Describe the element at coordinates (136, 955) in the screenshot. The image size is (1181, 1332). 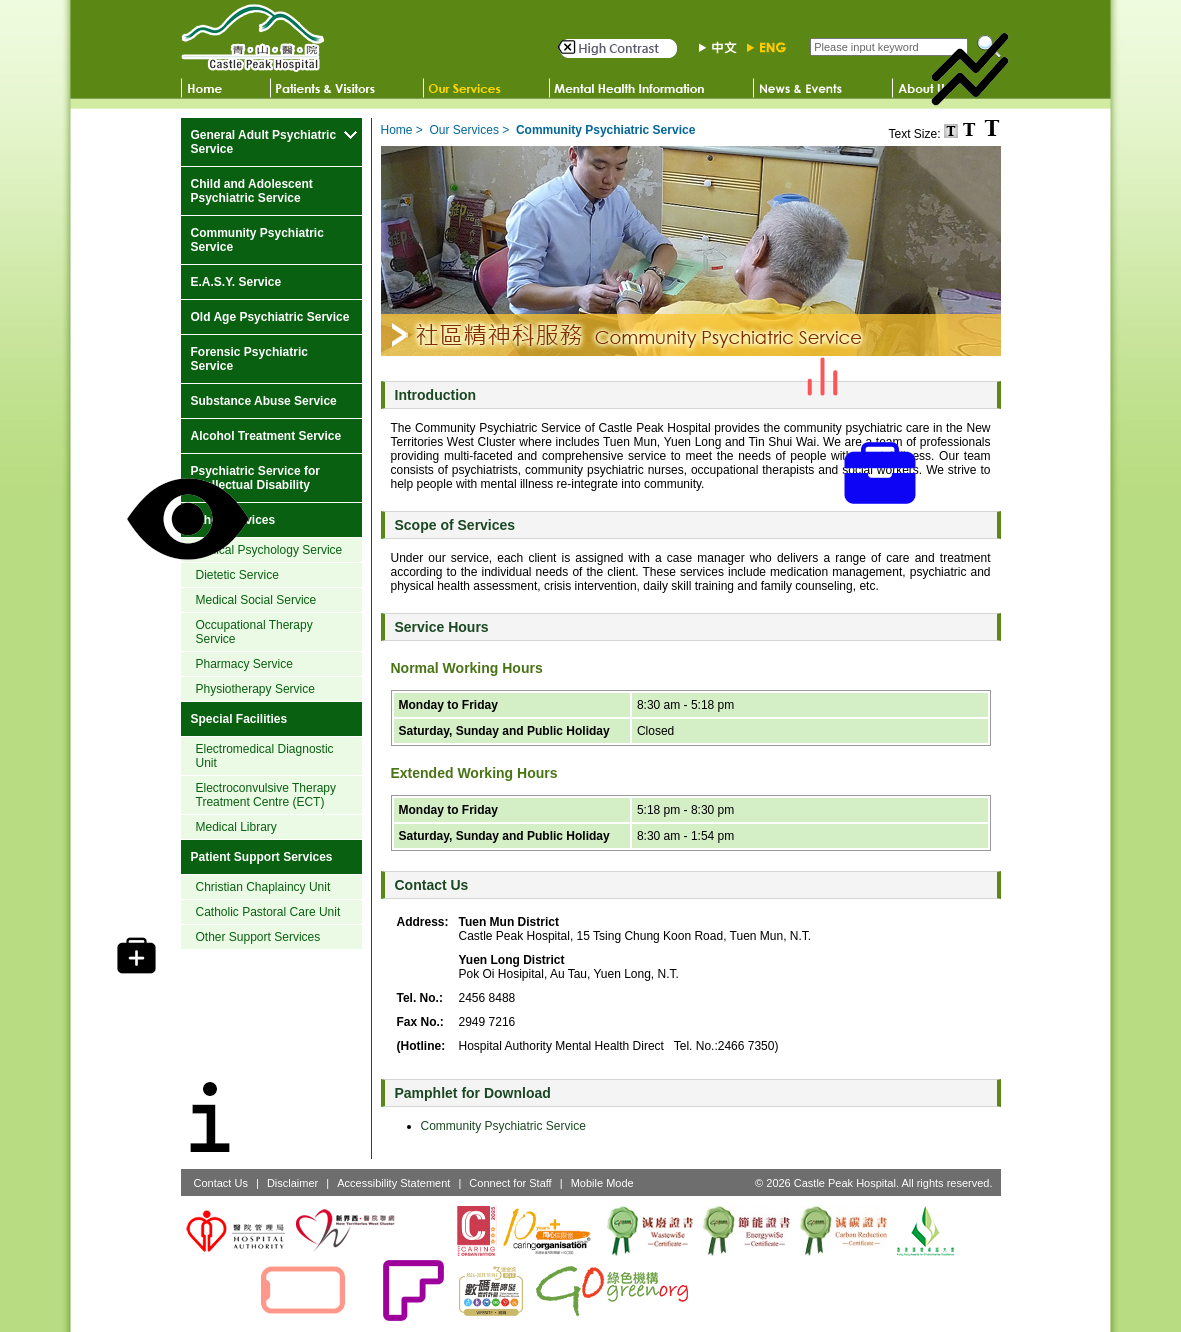
I see `access health or medical information` at that location.